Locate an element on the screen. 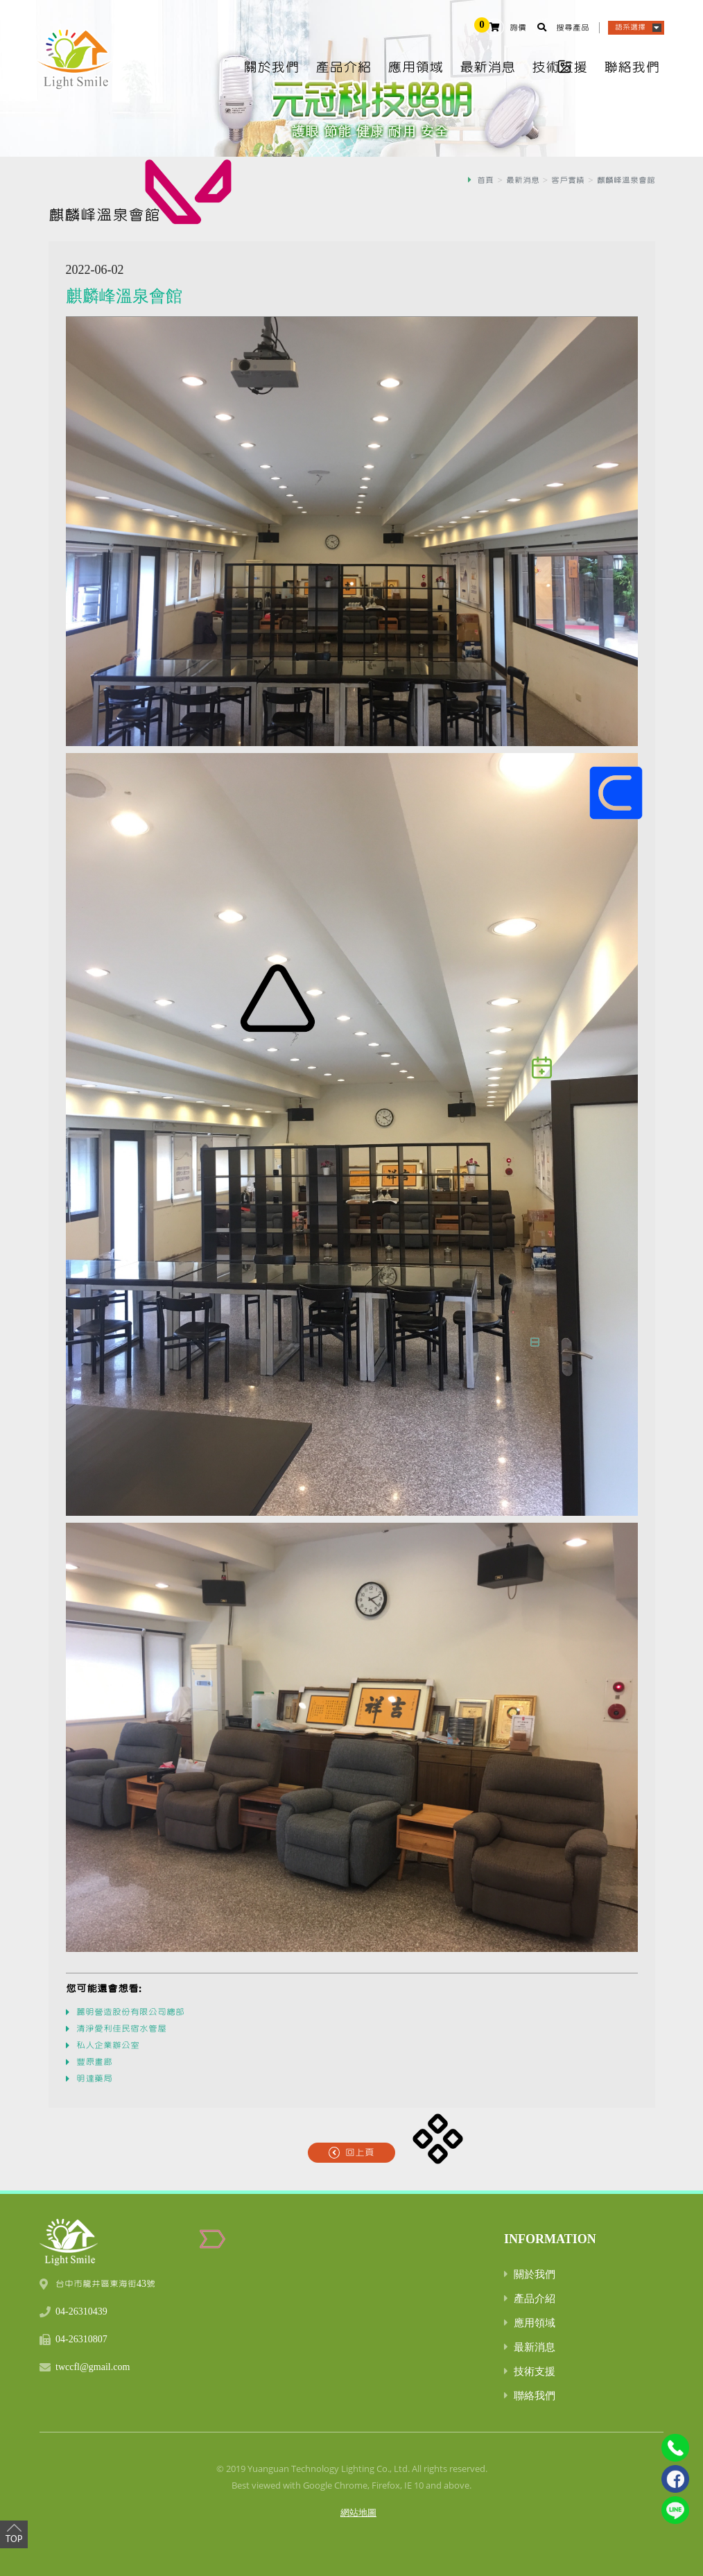 The height and width of the screenshot is (2576, 703). launch Valorant game is located at coordinates (188, 189).